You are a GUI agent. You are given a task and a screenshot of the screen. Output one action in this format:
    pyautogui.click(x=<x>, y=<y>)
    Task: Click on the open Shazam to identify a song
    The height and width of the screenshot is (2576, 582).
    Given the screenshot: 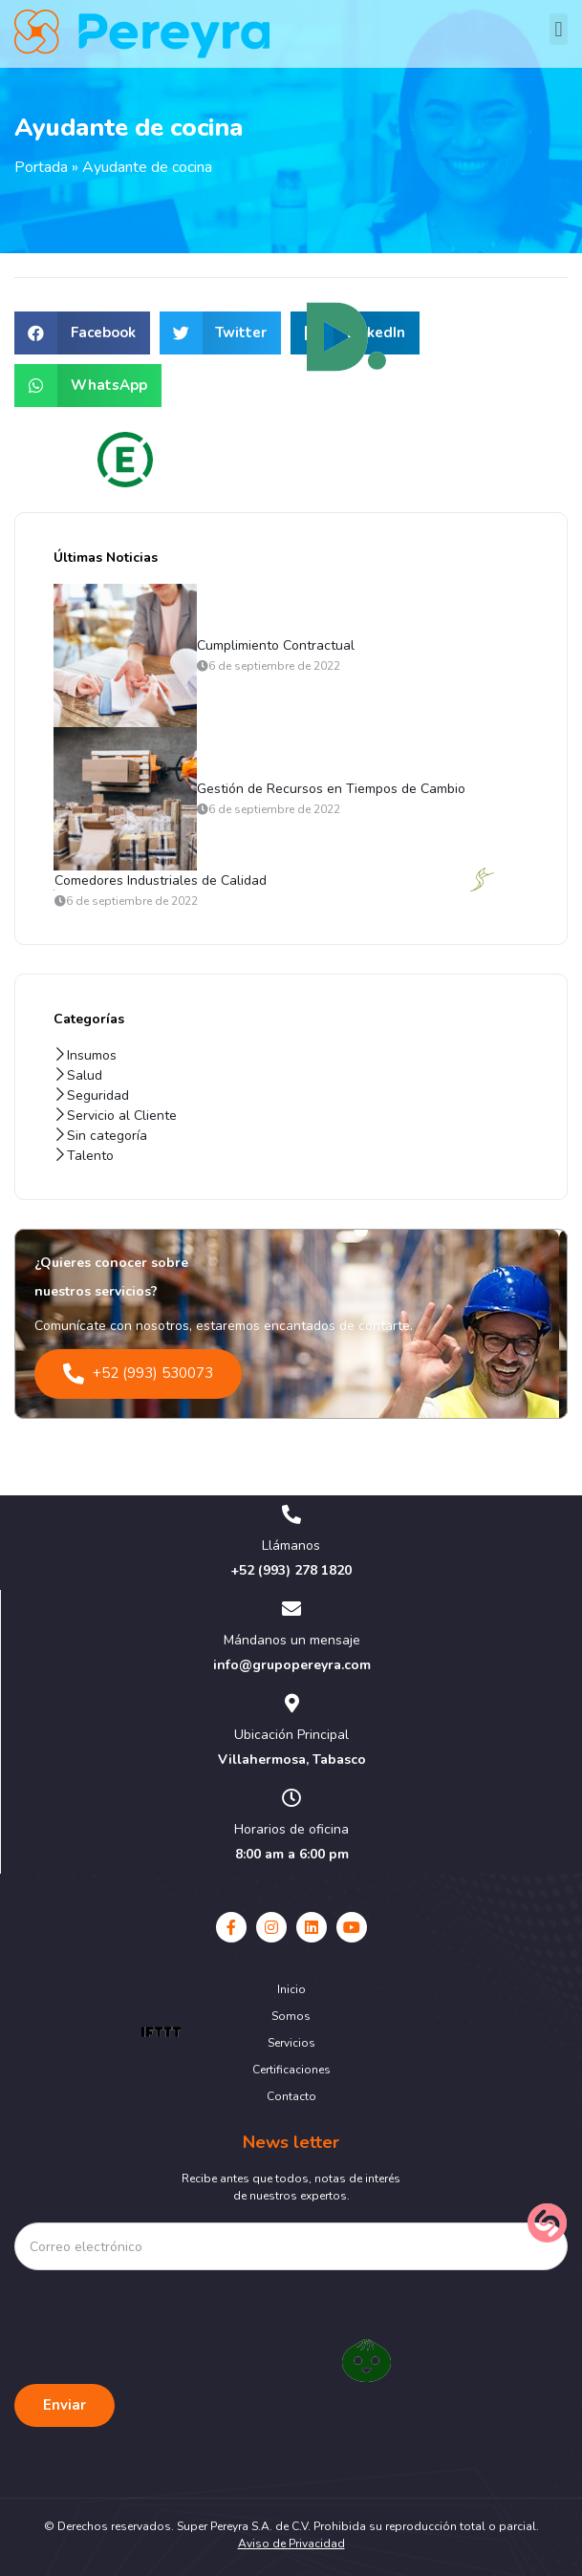 What is the action you would take?
    pyautogui.click(x=547, y=2222)
    